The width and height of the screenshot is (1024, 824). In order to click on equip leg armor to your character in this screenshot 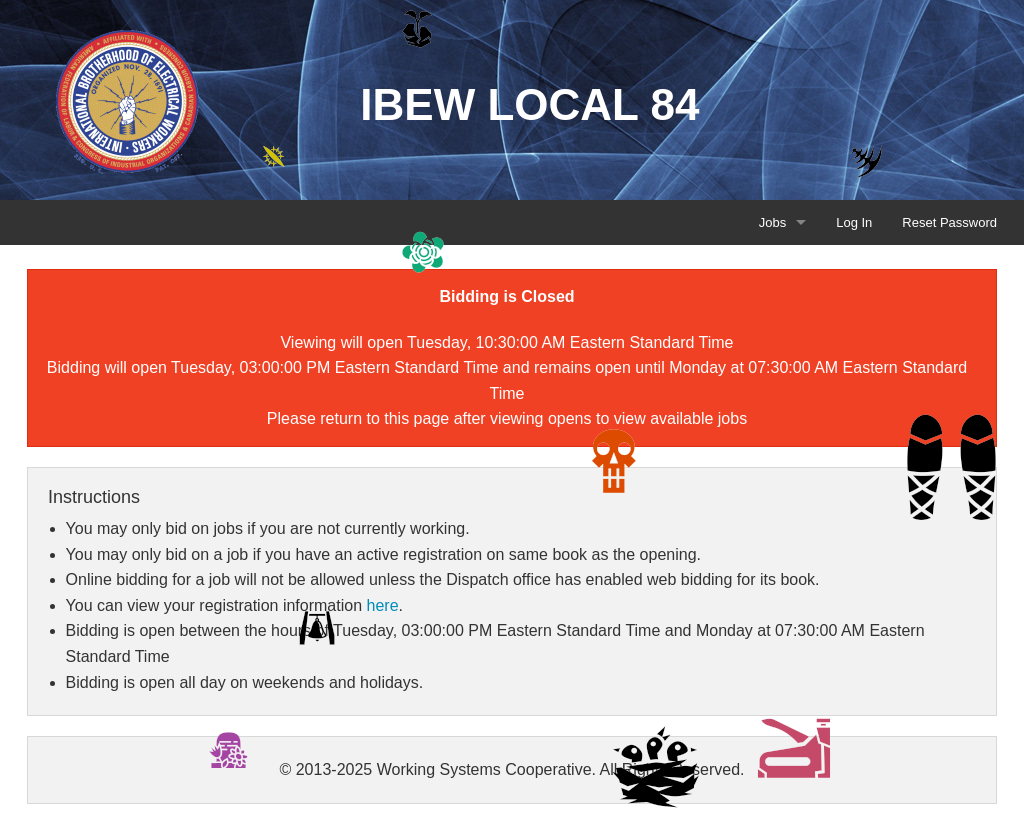, I will do `click(951, 465)`.